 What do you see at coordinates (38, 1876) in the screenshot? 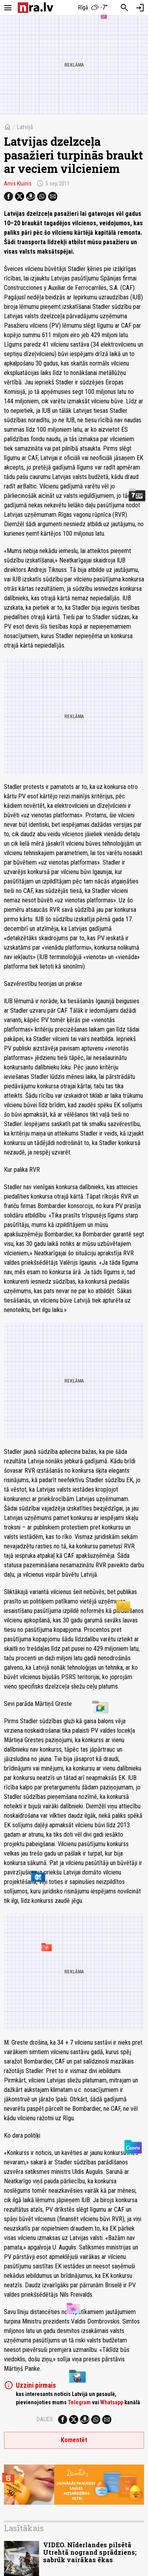
I see `open microsoft exchange folder` at bounding box center [38, 1876].